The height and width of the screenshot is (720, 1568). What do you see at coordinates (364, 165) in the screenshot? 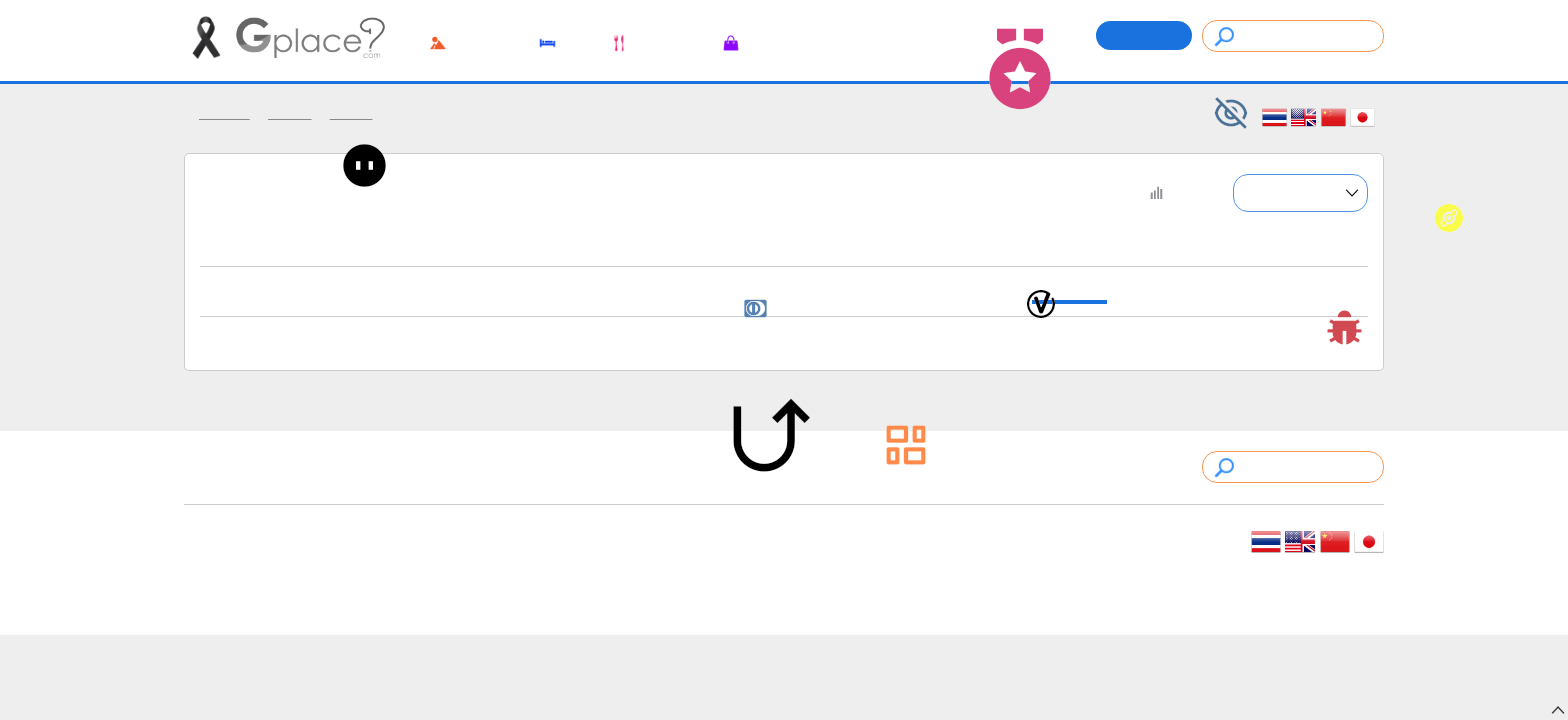
I see `electrical outlet or power source indicator` at bounding box center [364, 165].